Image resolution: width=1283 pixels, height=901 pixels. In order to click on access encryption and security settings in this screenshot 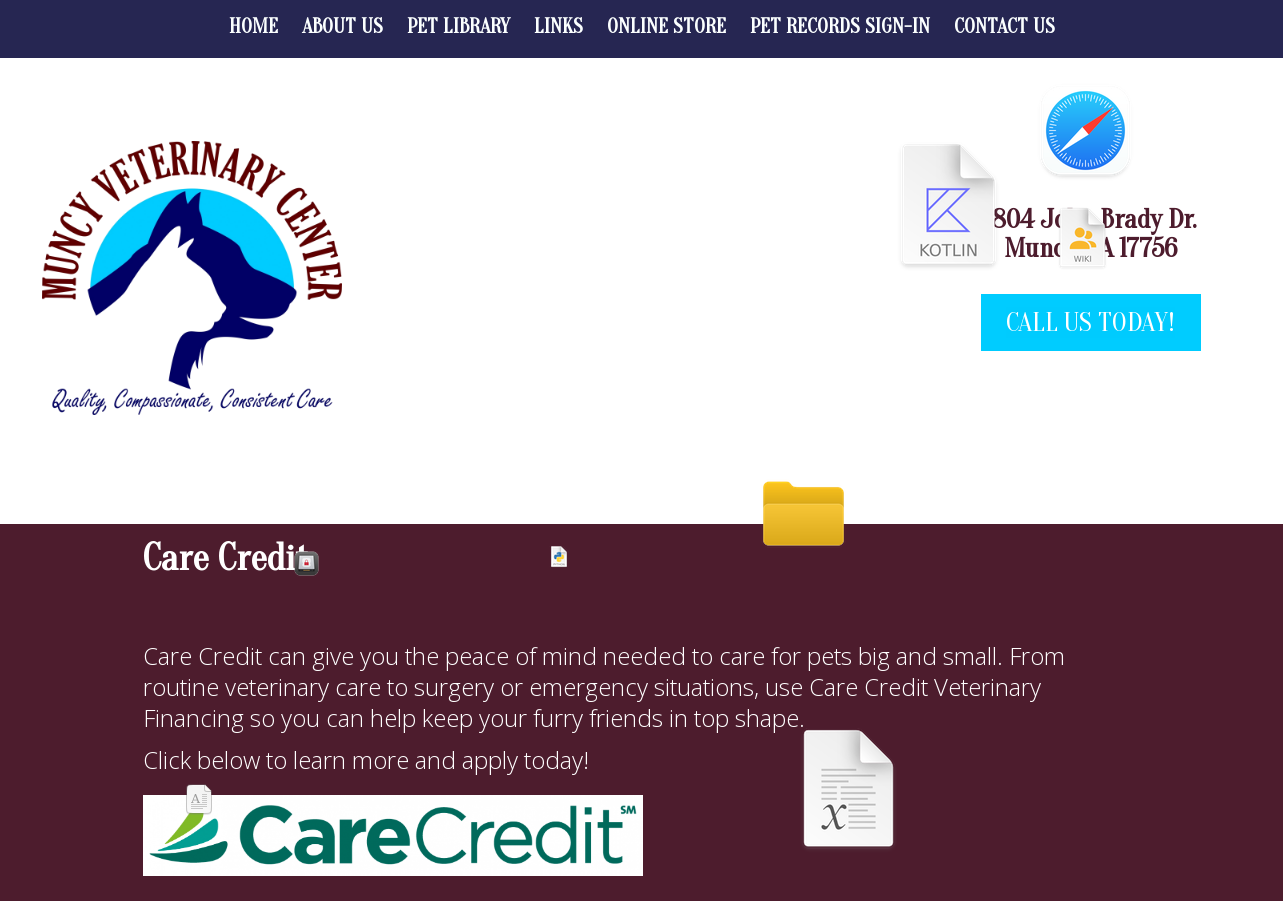, I will do `click(306, 563)`.